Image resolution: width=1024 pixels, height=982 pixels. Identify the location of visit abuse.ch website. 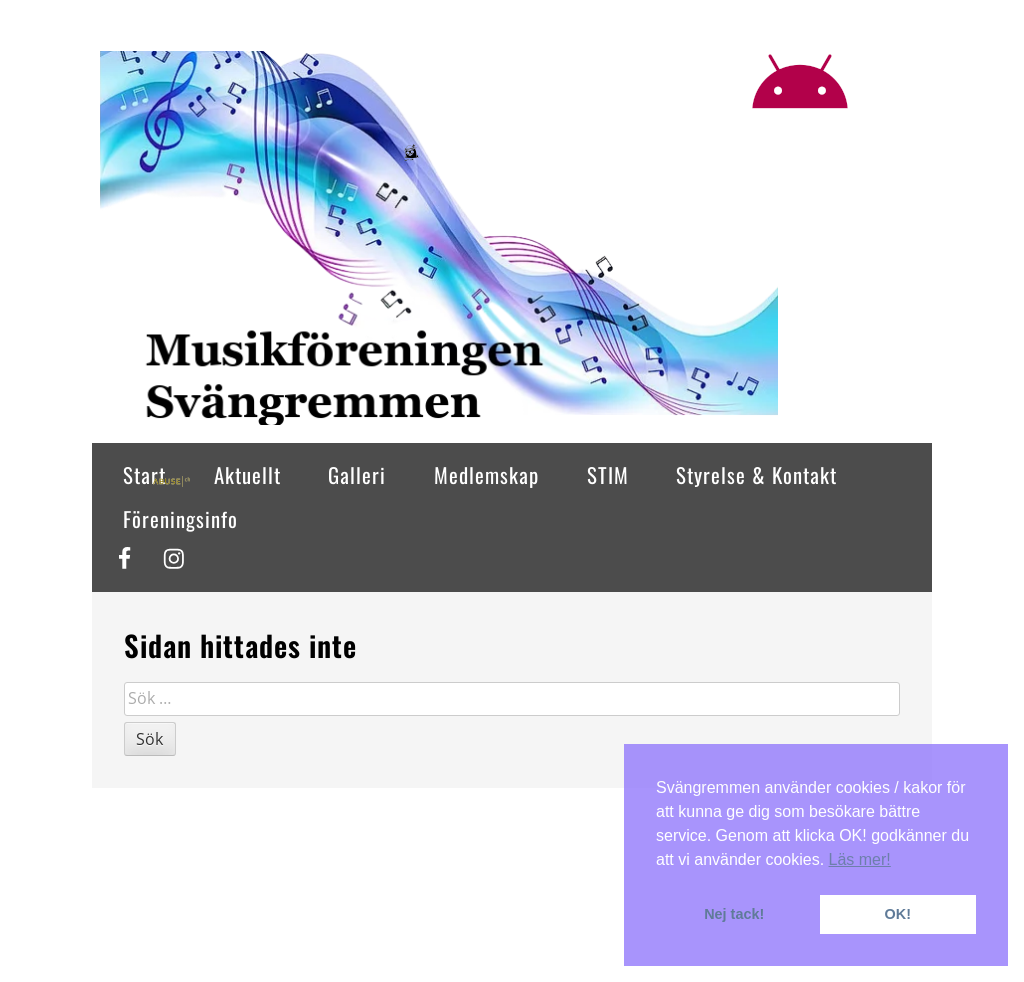
(171, 481).